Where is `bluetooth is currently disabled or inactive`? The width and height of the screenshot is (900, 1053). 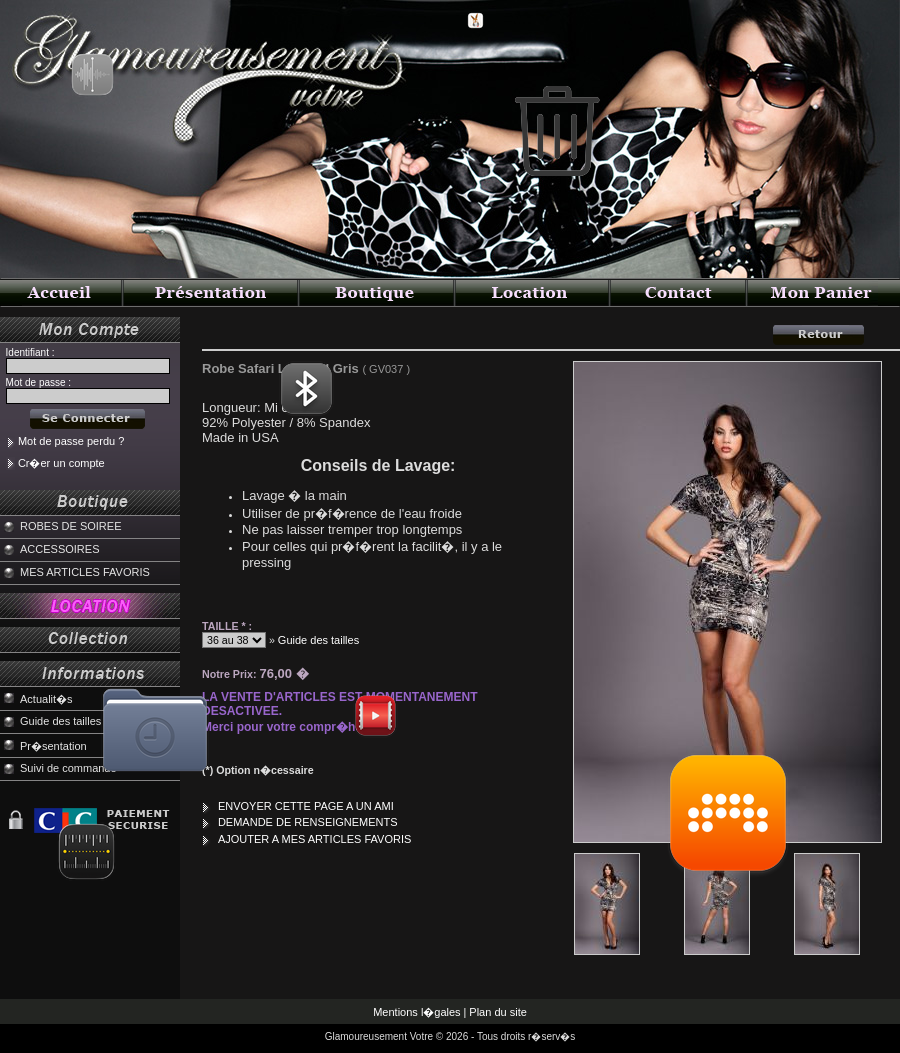
bluetooth is currently disabled or inactive is located at coordinates (306, 388).